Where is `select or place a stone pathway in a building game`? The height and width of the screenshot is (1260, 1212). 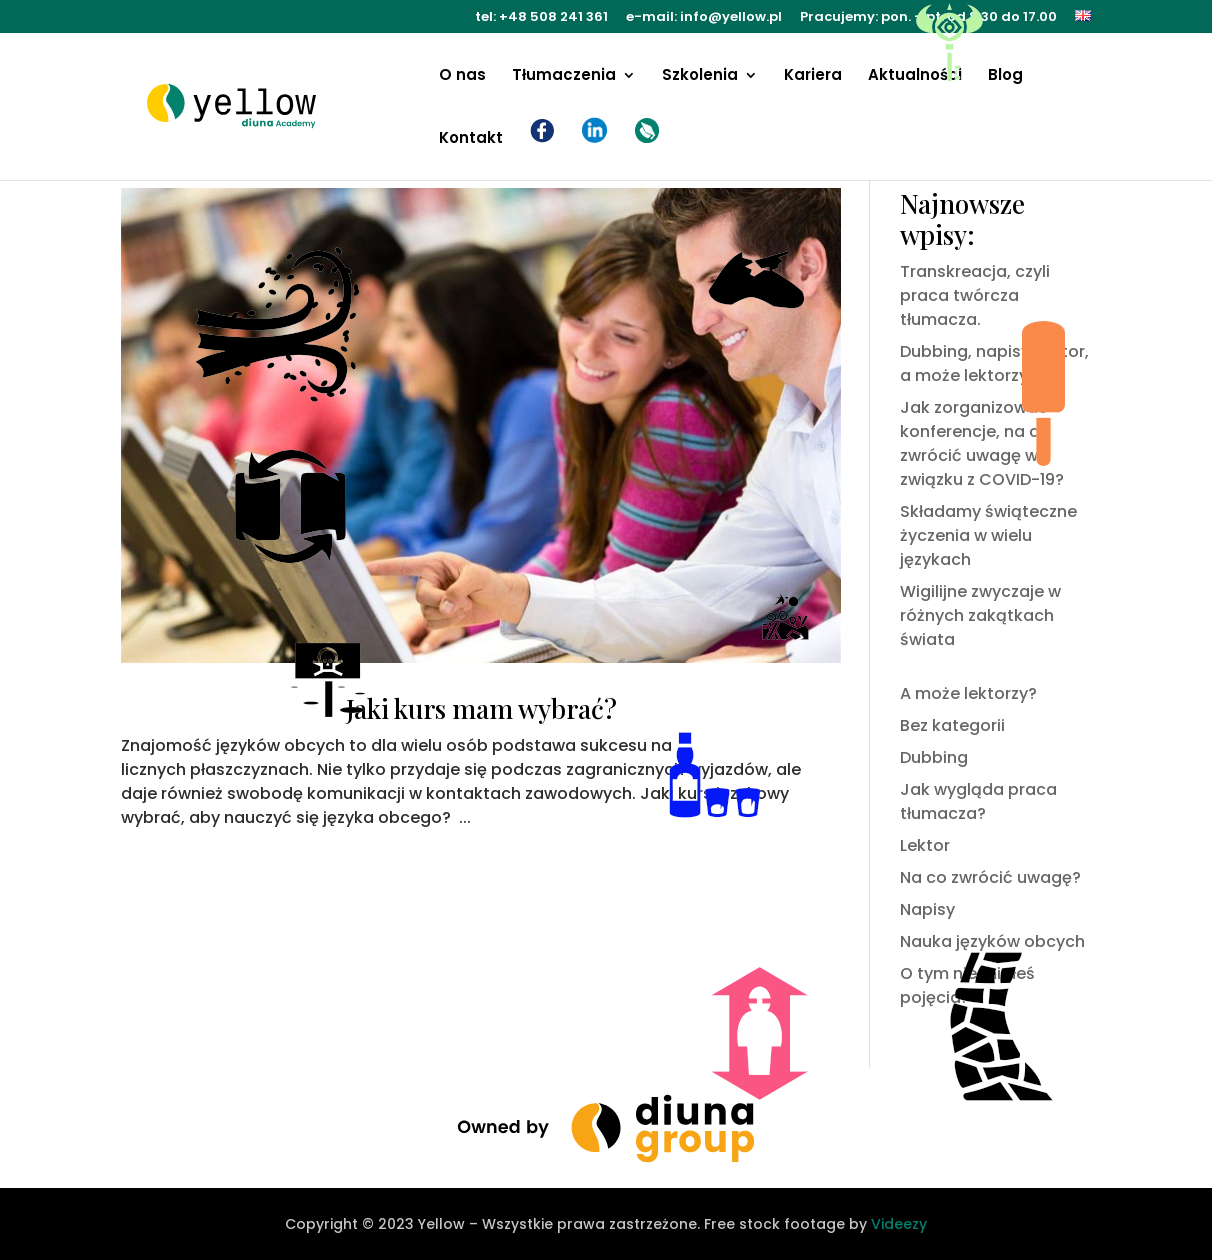
select or place a stone pathway in a building game is located at coordinates (1001, 1026).